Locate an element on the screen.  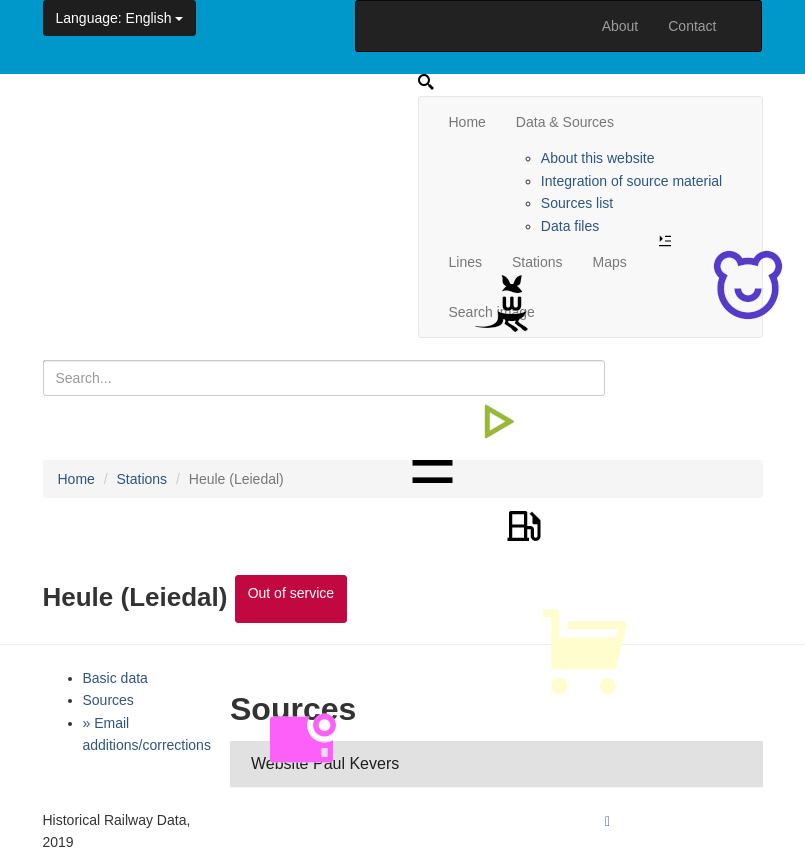
collapse the side menu or navigation panel is located at coordinates (665, 241).